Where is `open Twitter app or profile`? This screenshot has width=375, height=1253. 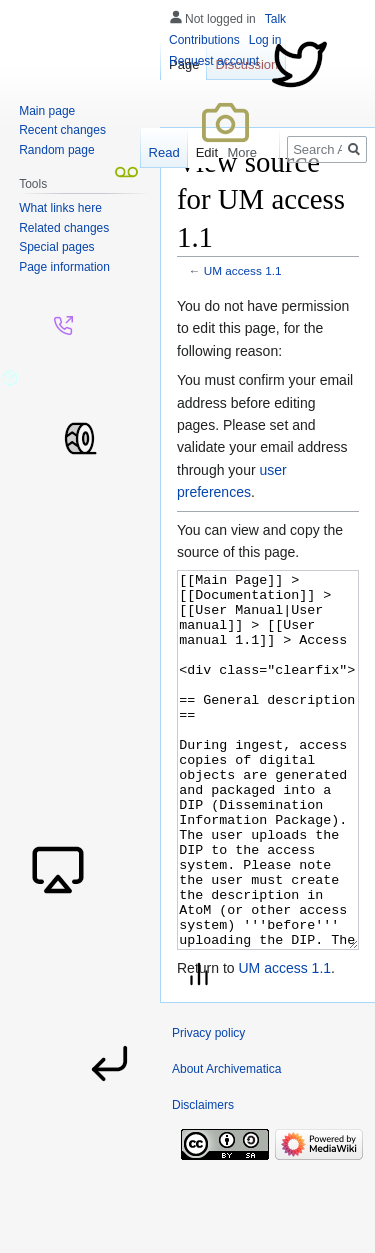
open Twitter app or profile is located at coordinates (299, 64).